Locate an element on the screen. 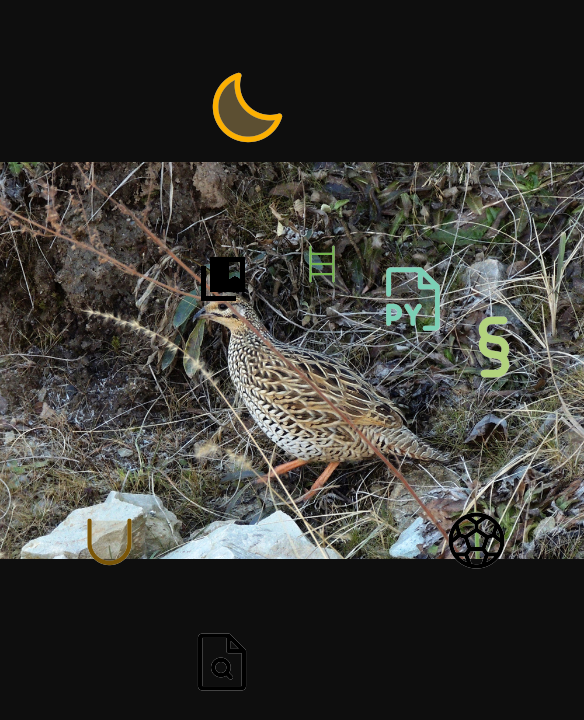  toggle dark mode or night theme is located at coordinates (245, 109).